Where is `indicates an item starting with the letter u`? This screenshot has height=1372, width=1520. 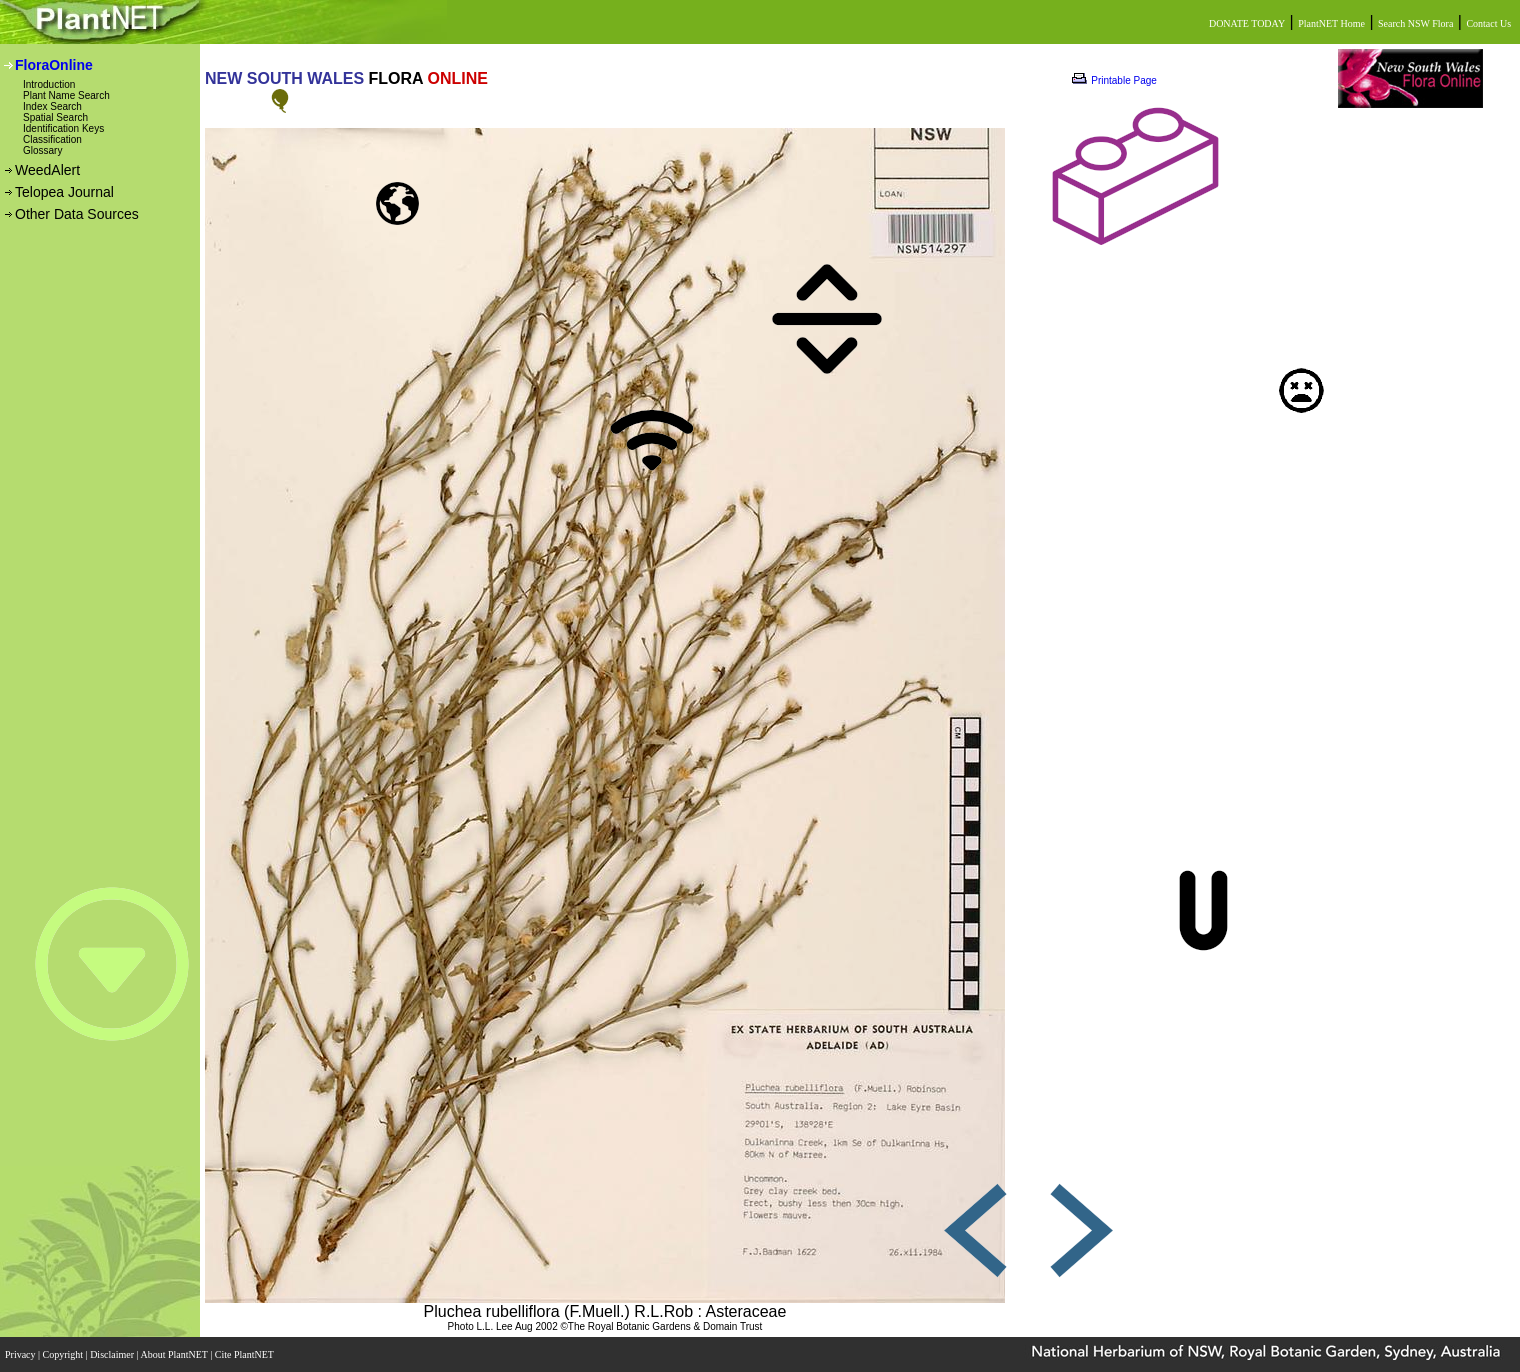
indicates an item starting with the letter u is located at coordinates (1203, 910).